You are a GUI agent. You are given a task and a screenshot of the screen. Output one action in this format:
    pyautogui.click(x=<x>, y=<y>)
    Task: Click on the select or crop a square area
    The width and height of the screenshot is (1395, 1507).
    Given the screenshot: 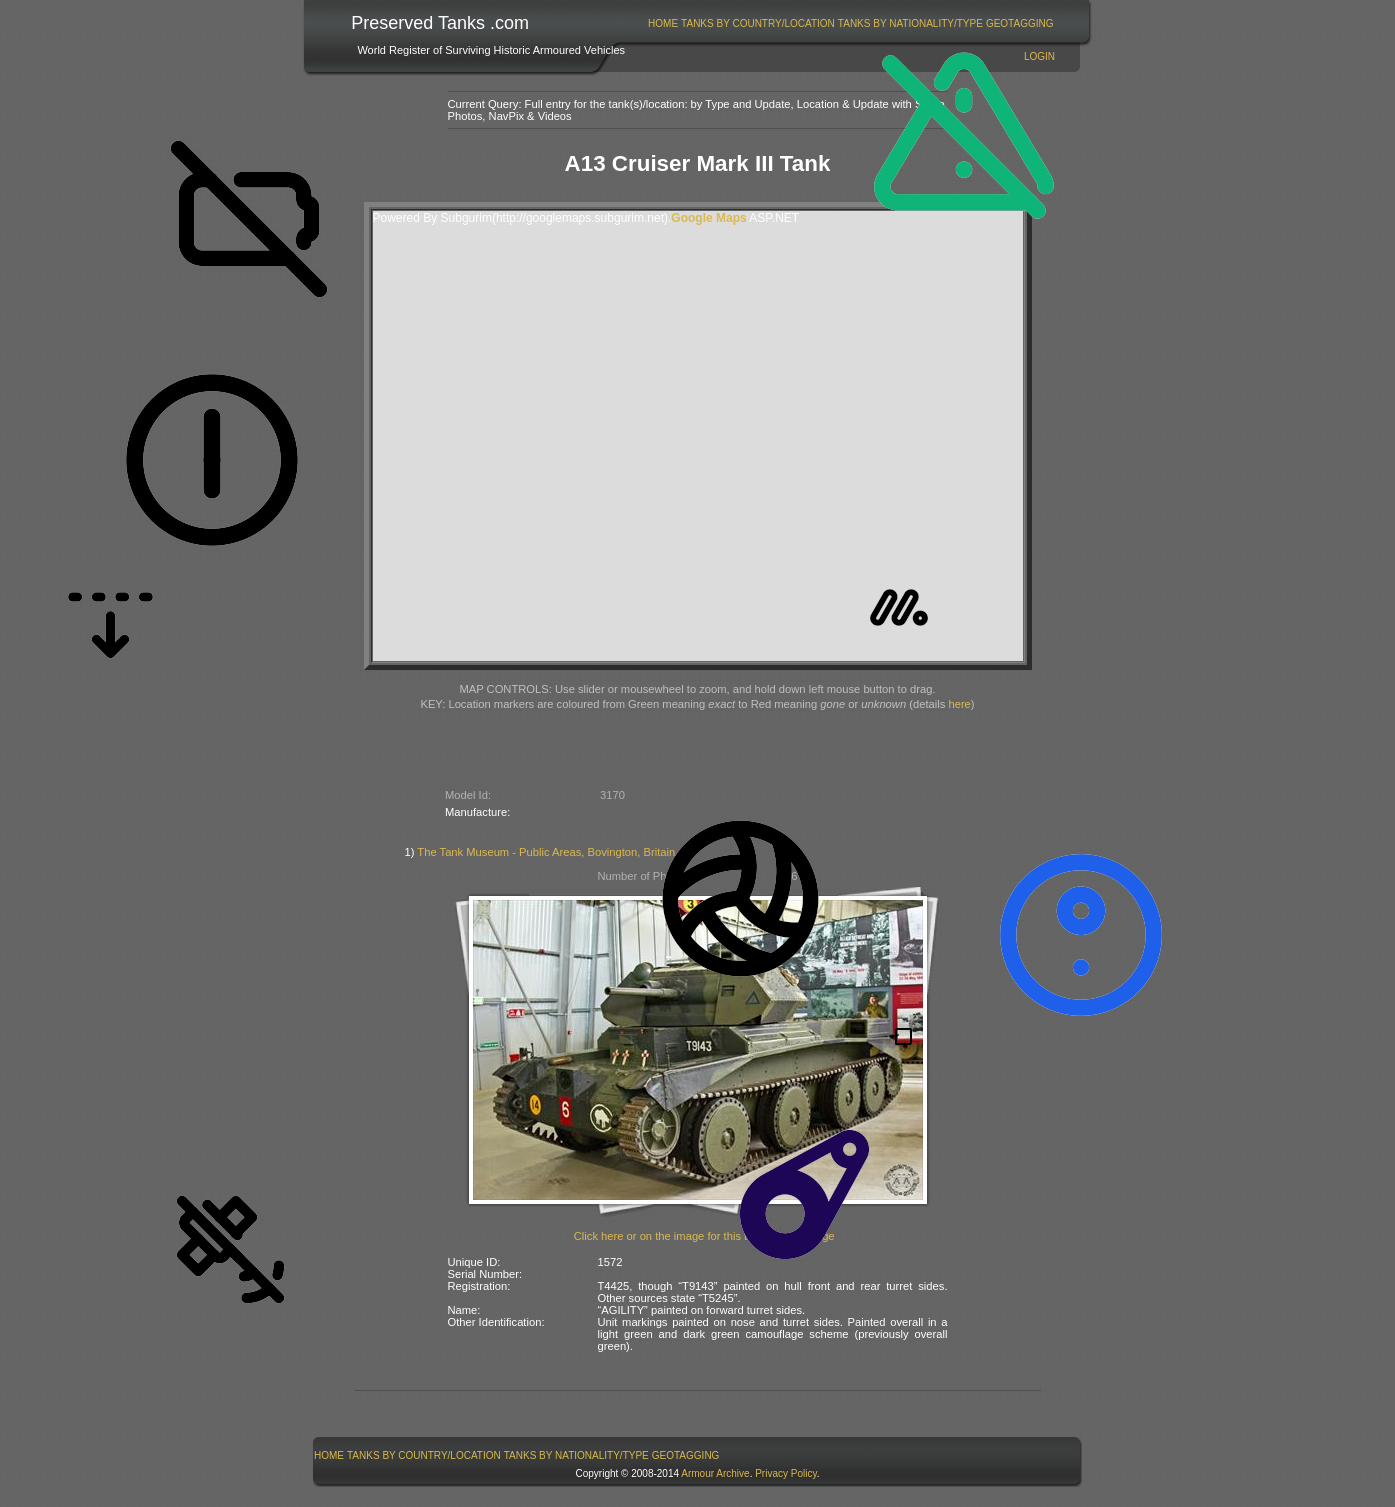 What is the action you would take?
    pyautogui.click(x=903, y=1036)
    